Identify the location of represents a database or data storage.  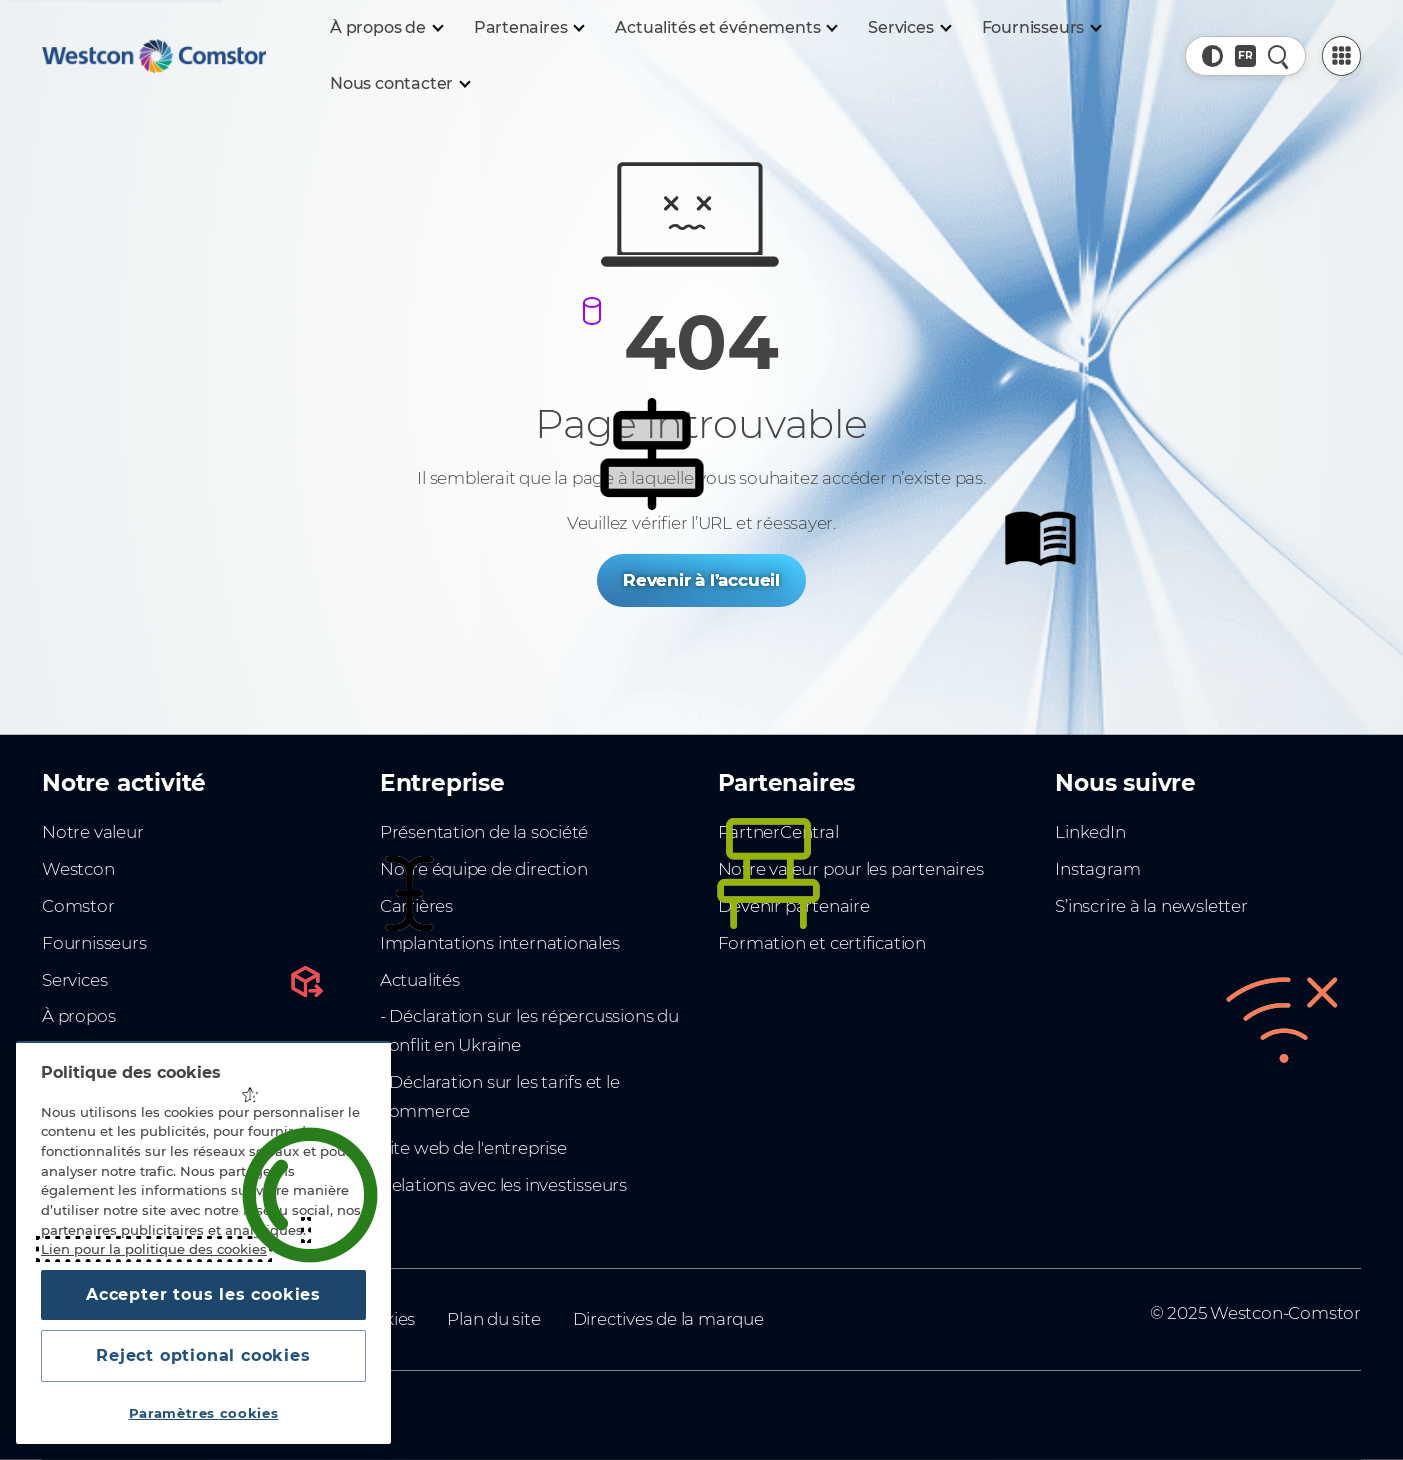
(592, 311).